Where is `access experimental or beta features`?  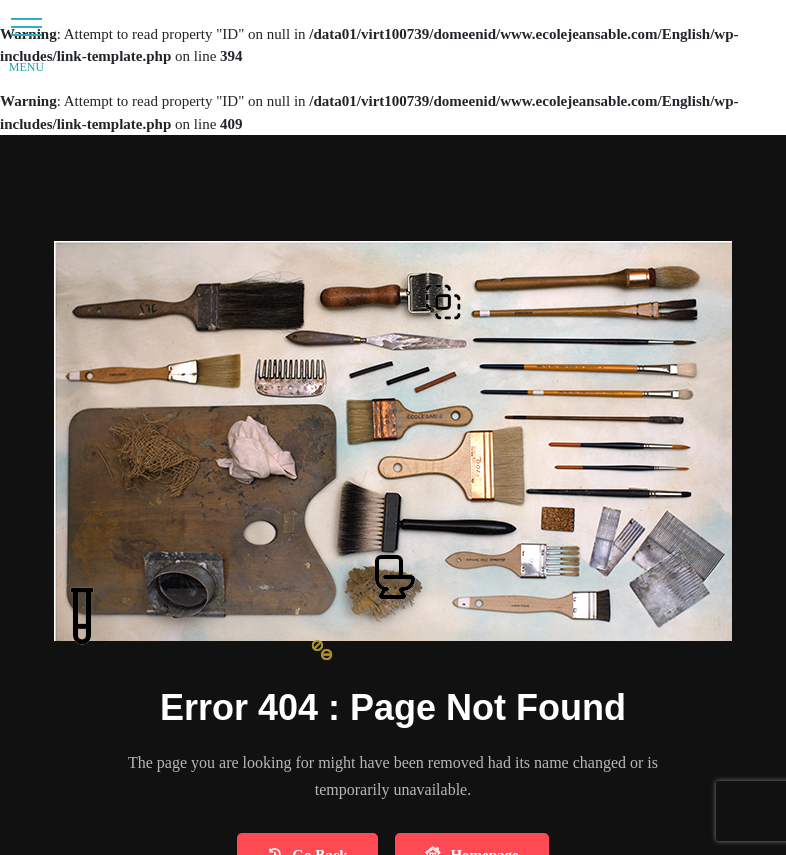
access experimental or beta features is located at coordinates (82, 616).